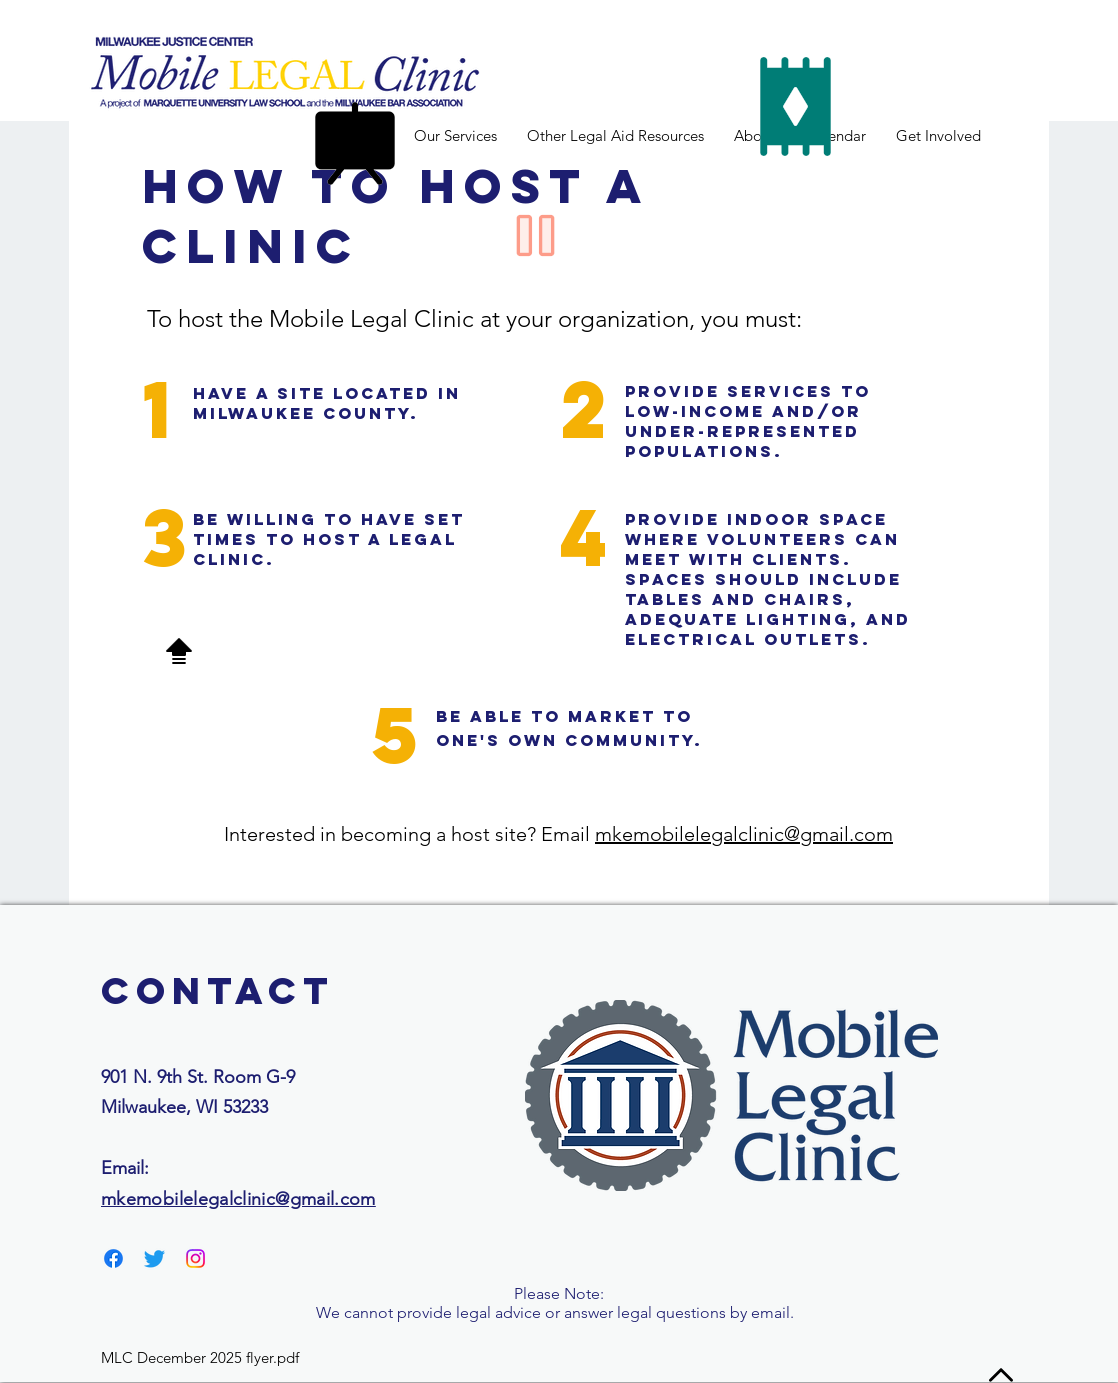 This screenshot has height=1383, width=1118. Describe the element at coordinates (795, 106) in the screenshot. I see `view or manage rug products in a home decor app` at that location.